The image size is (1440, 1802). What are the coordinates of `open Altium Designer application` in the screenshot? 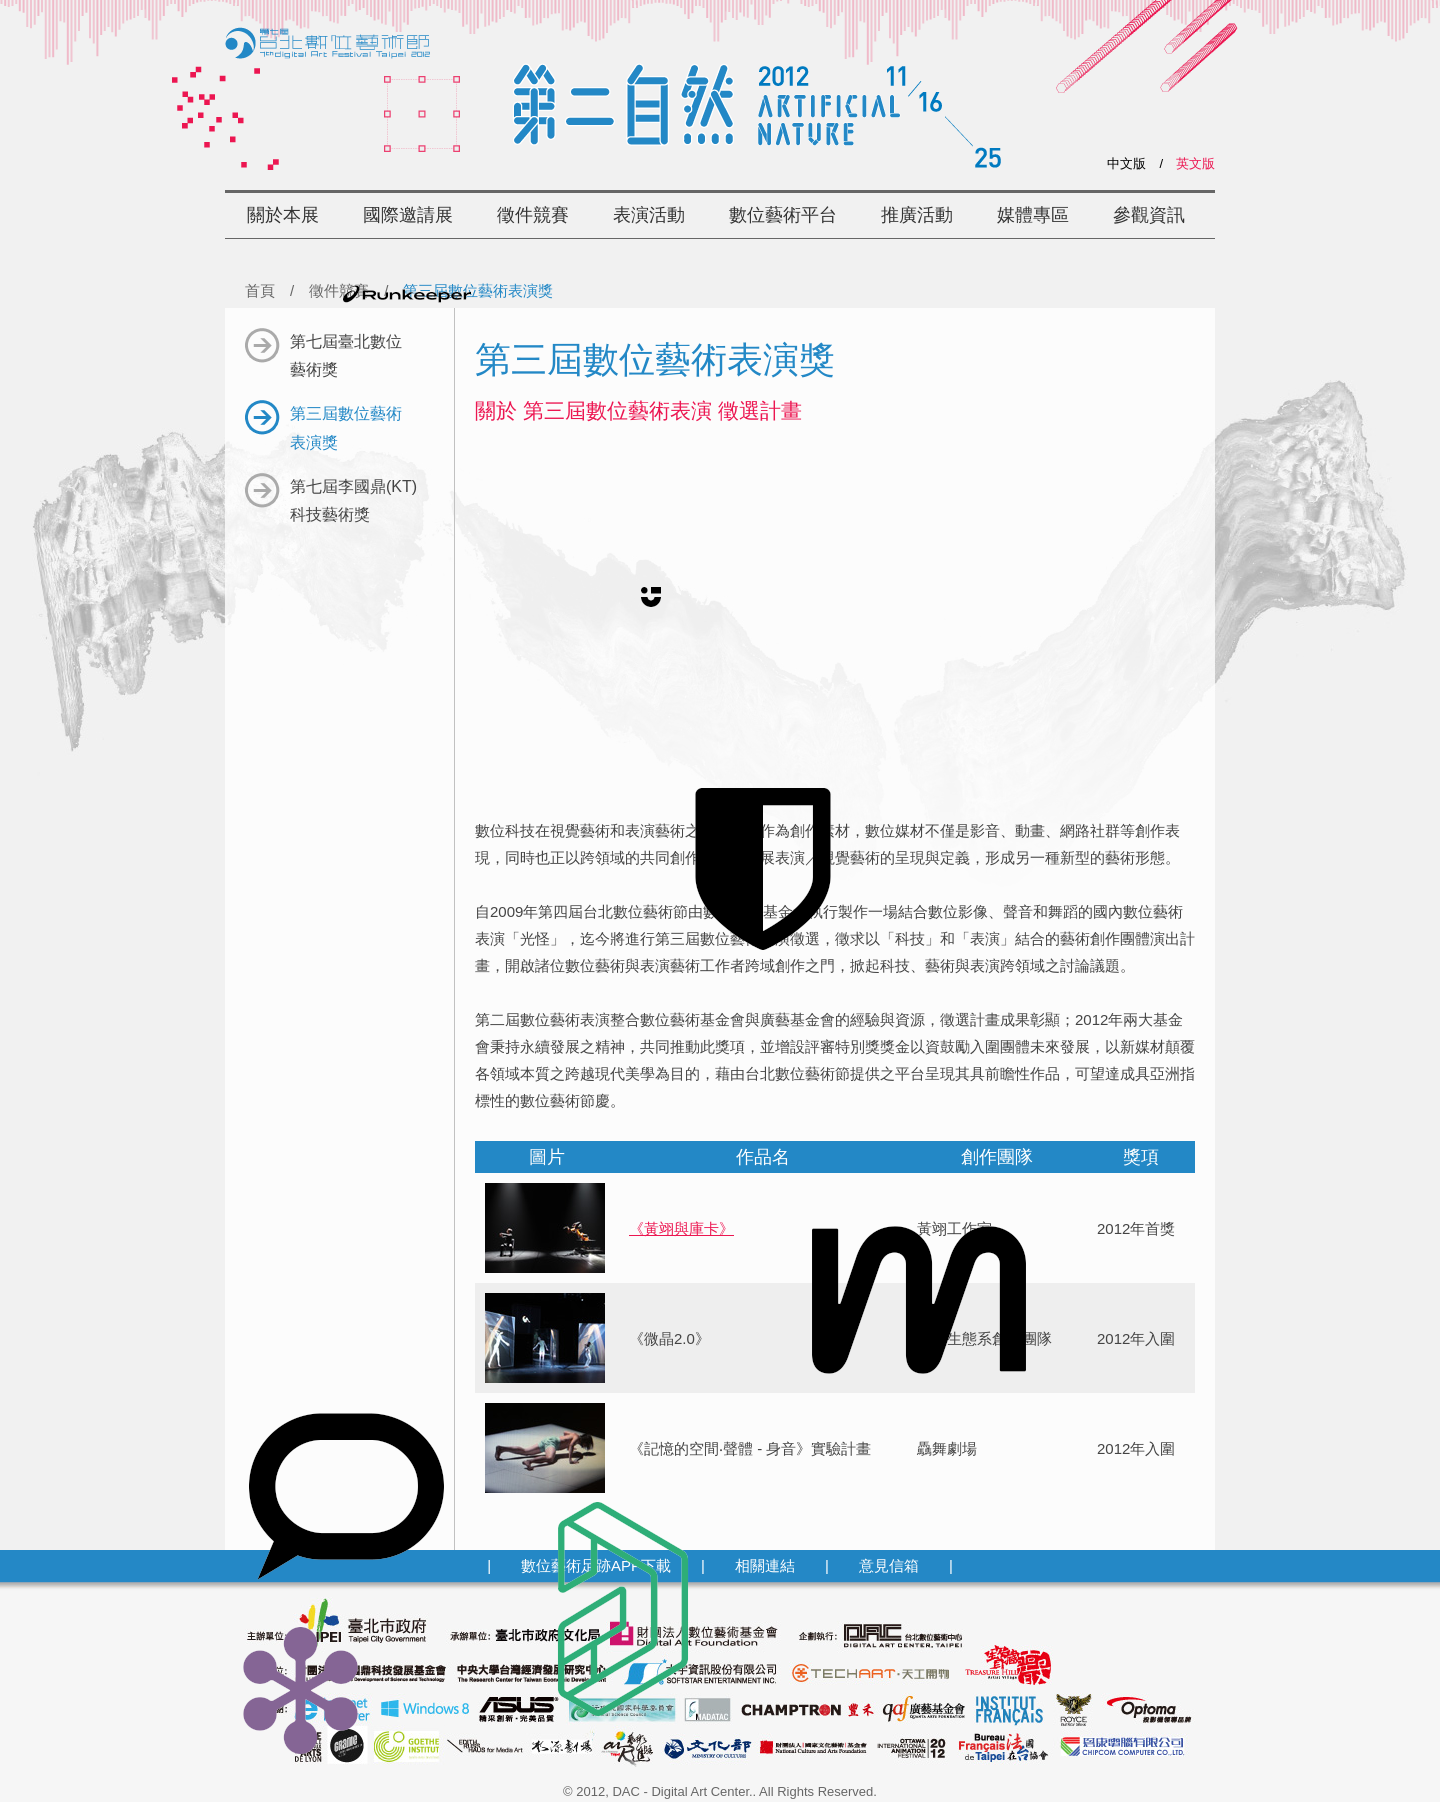 It's located at (623, 1609).